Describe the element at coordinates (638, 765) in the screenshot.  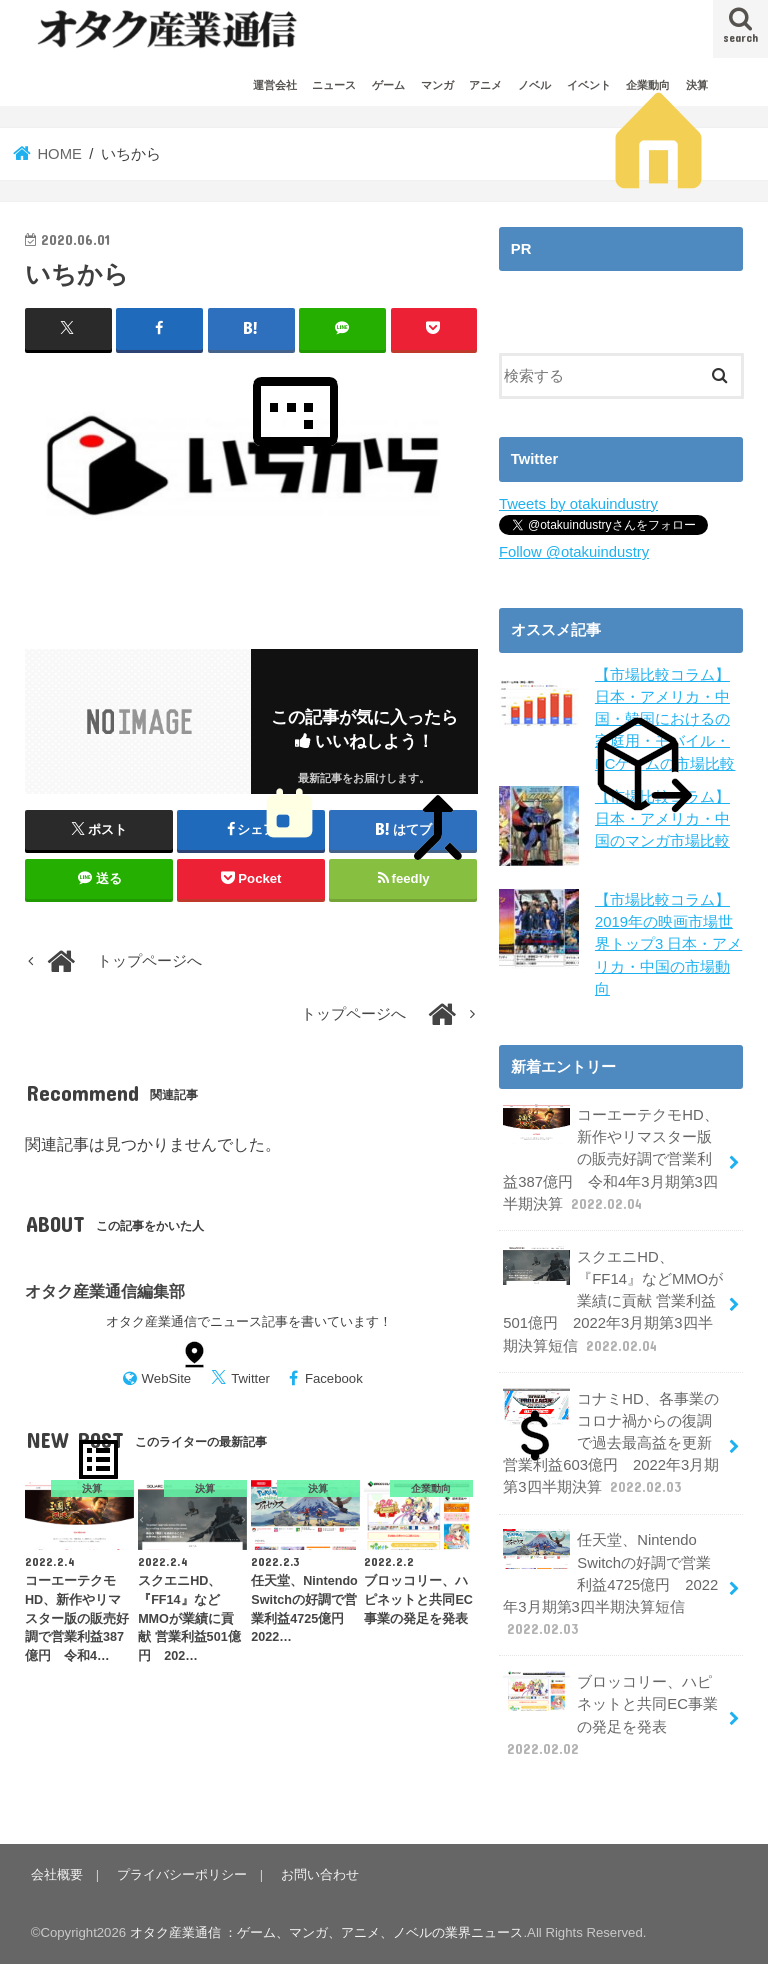
I see `method with return value in code editor` at that location.